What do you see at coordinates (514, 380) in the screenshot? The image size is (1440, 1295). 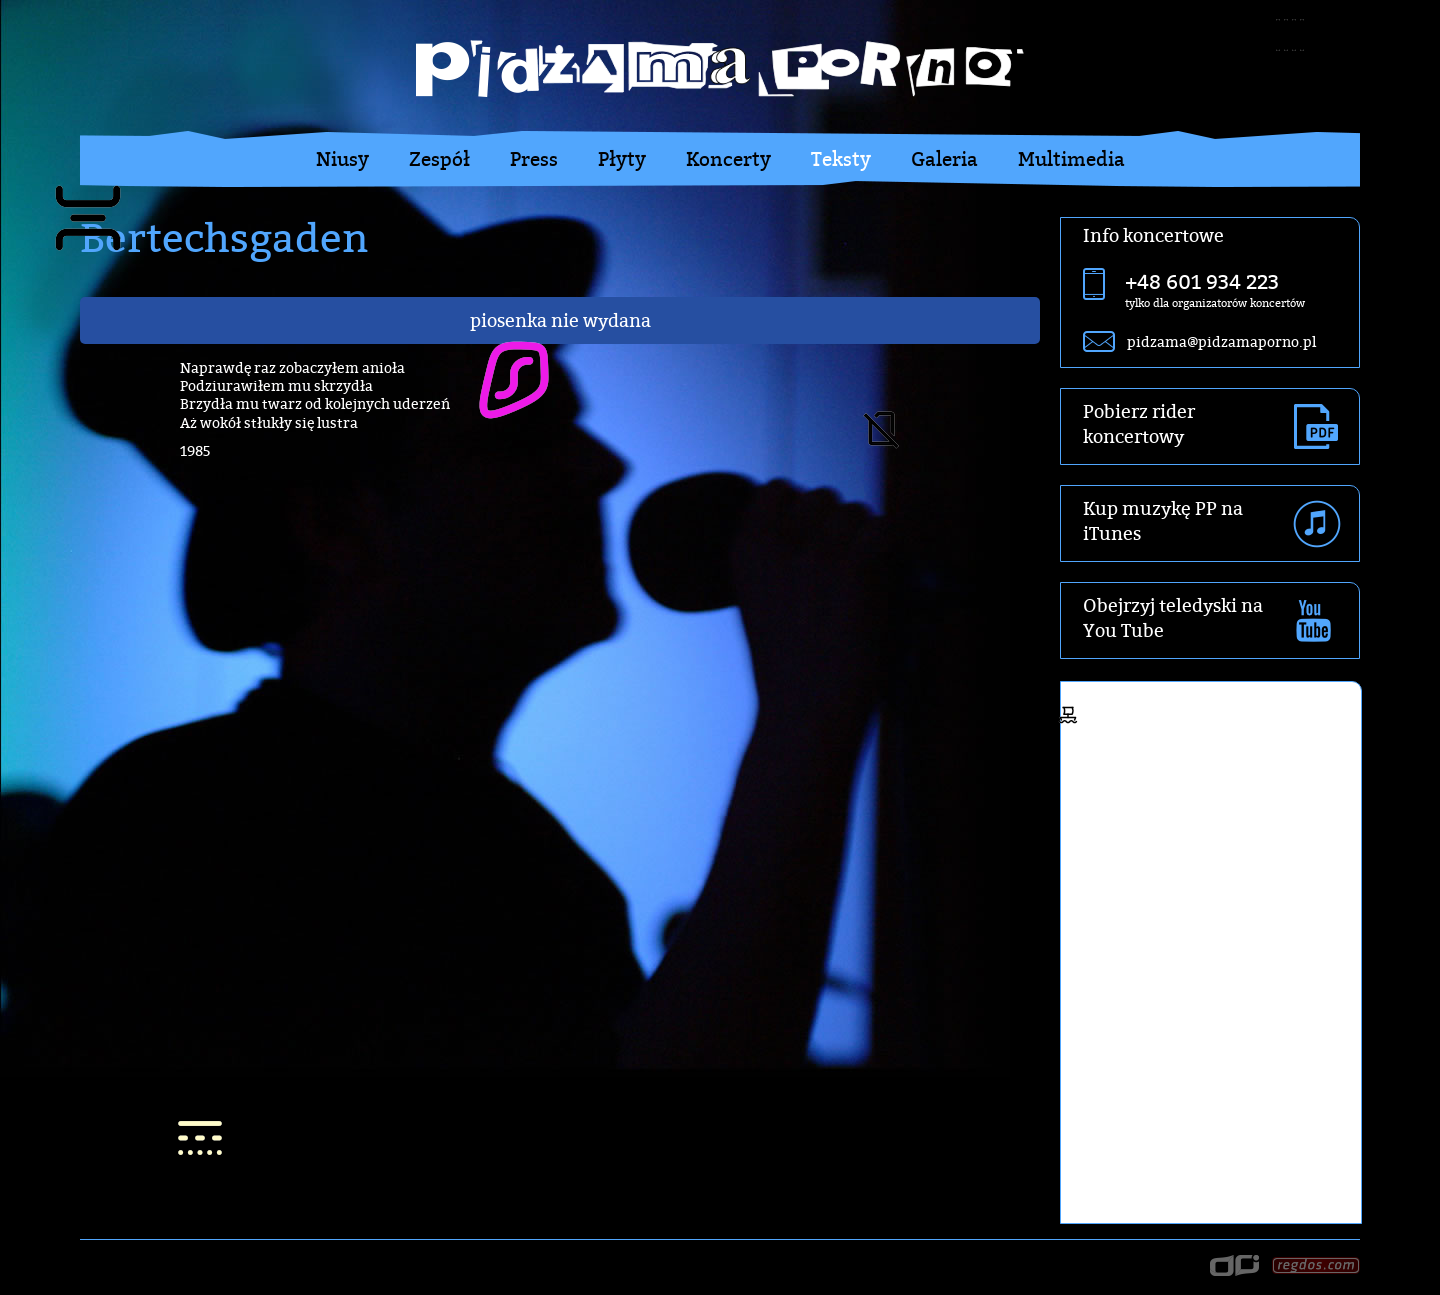 I see `open surfshark vpn app` at bounding box center [514, 380].